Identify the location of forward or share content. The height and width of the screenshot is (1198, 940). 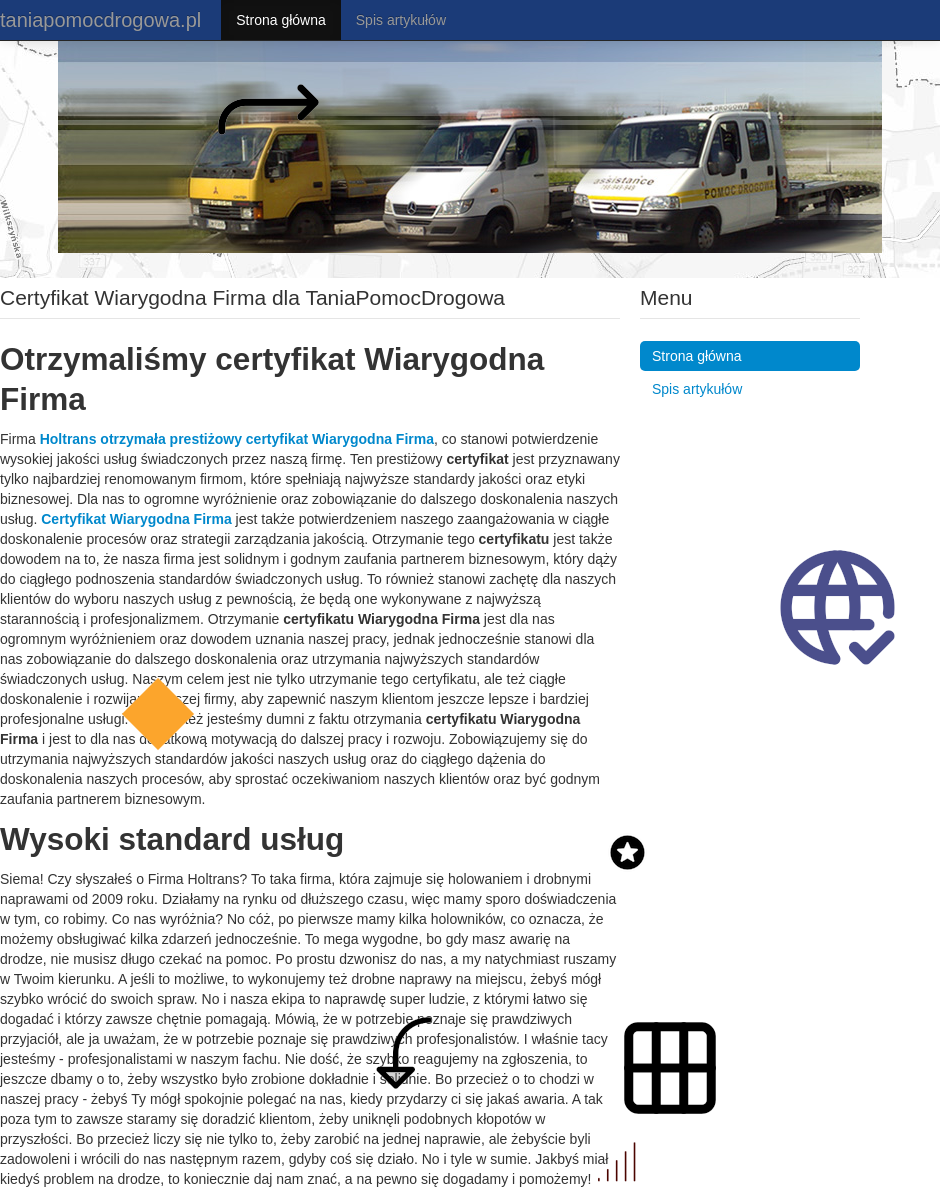
(268, 109).